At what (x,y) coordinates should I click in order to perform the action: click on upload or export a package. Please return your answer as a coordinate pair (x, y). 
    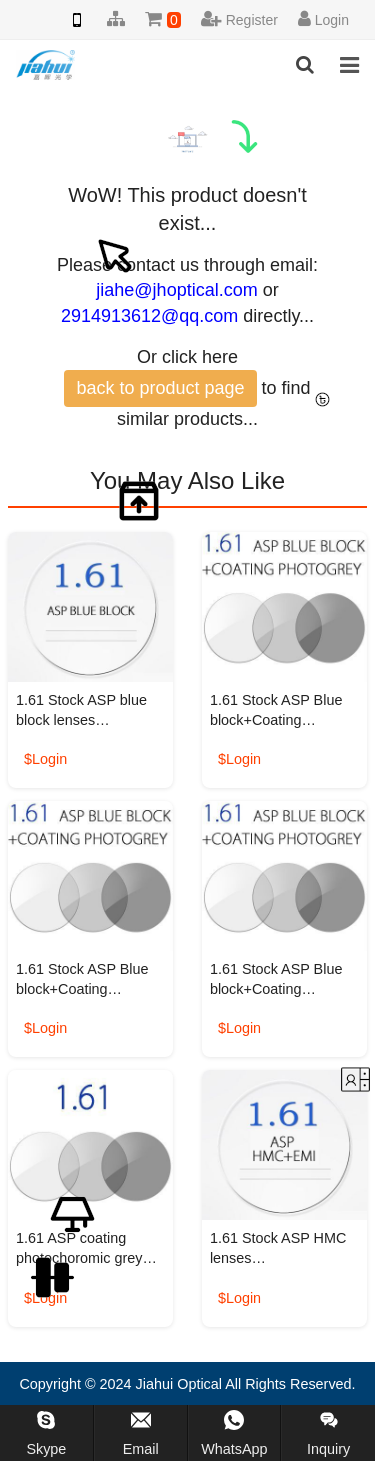
    Looking at the image, I should click on (139, 501).